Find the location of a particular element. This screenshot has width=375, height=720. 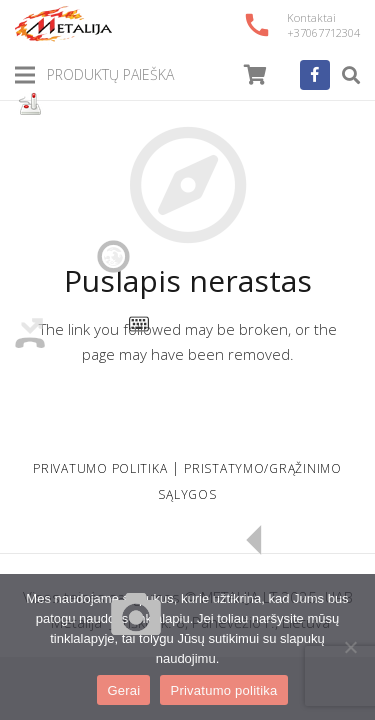

open keyboard settings is located at coordinates (139, 324).